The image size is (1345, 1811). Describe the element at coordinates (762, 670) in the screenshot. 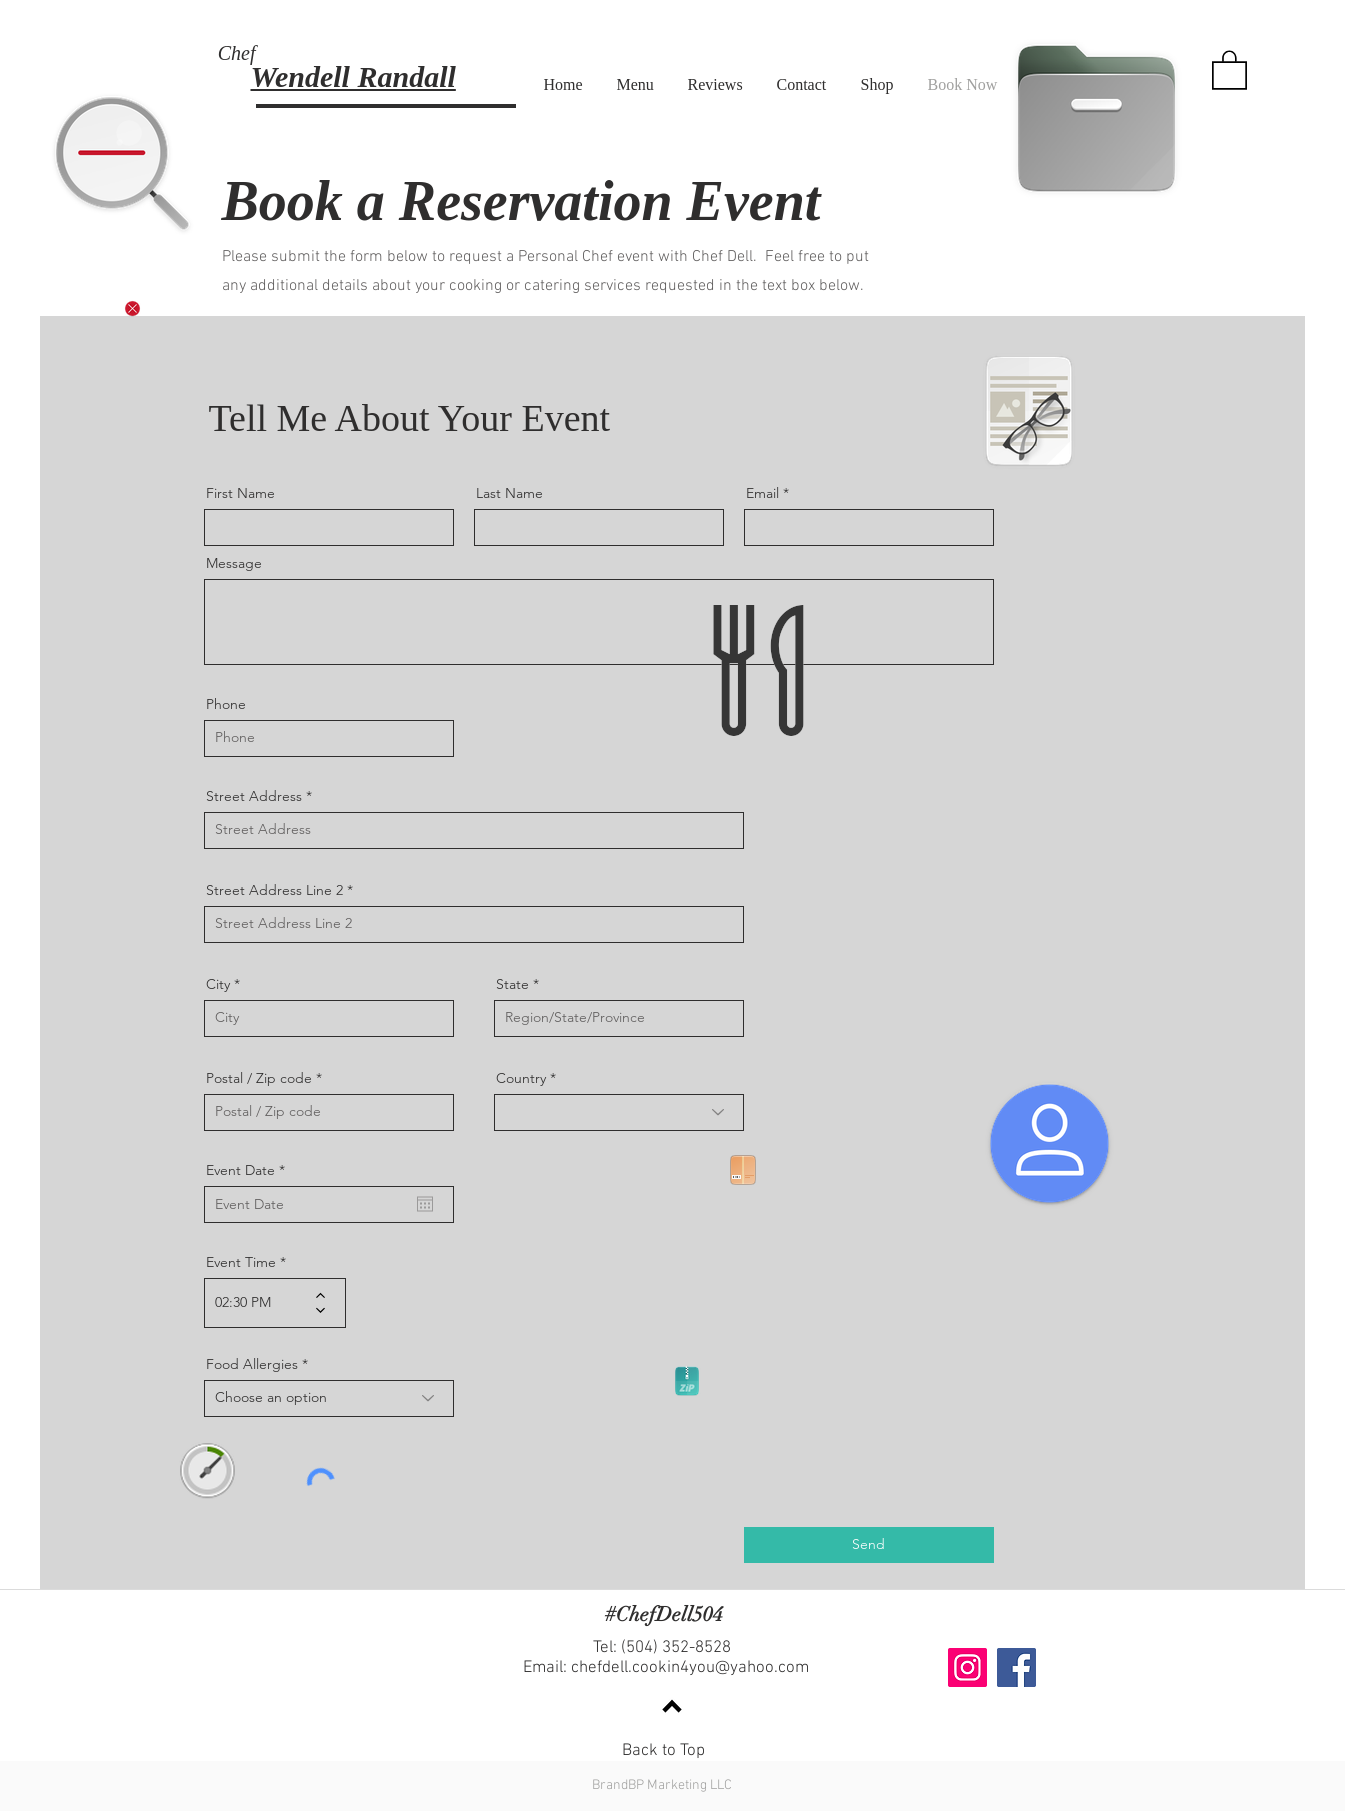

I see `access food and drink emoji category` at that location.